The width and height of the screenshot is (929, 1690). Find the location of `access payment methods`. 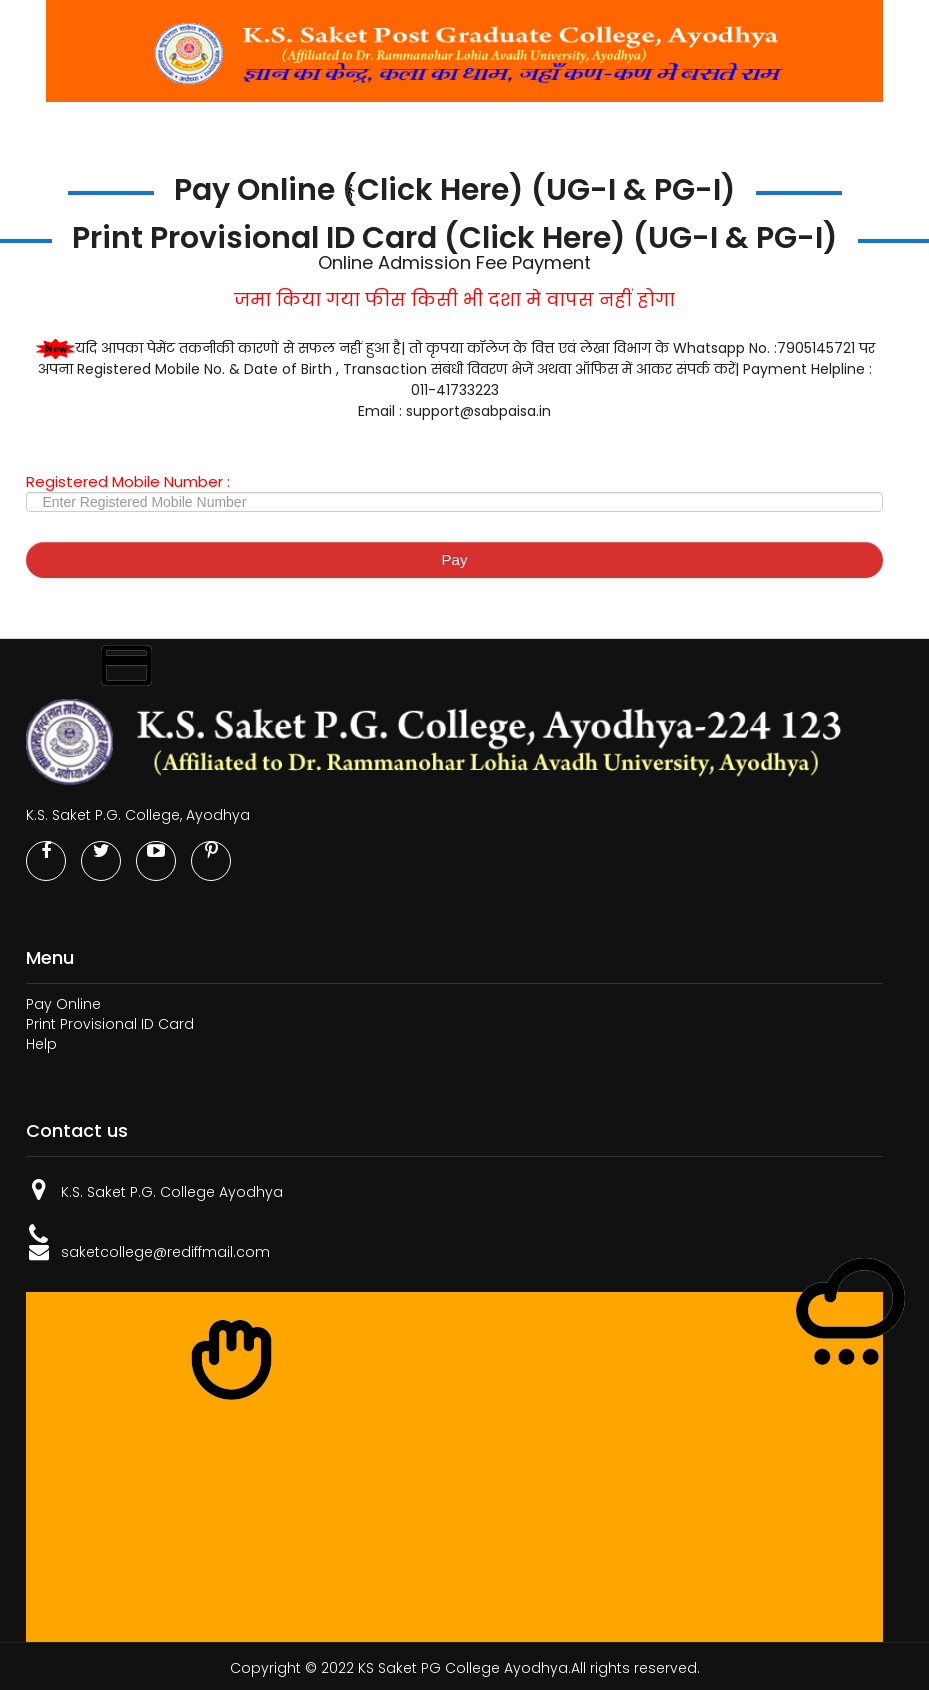

access payment methods is located at coordinates (126, 665).